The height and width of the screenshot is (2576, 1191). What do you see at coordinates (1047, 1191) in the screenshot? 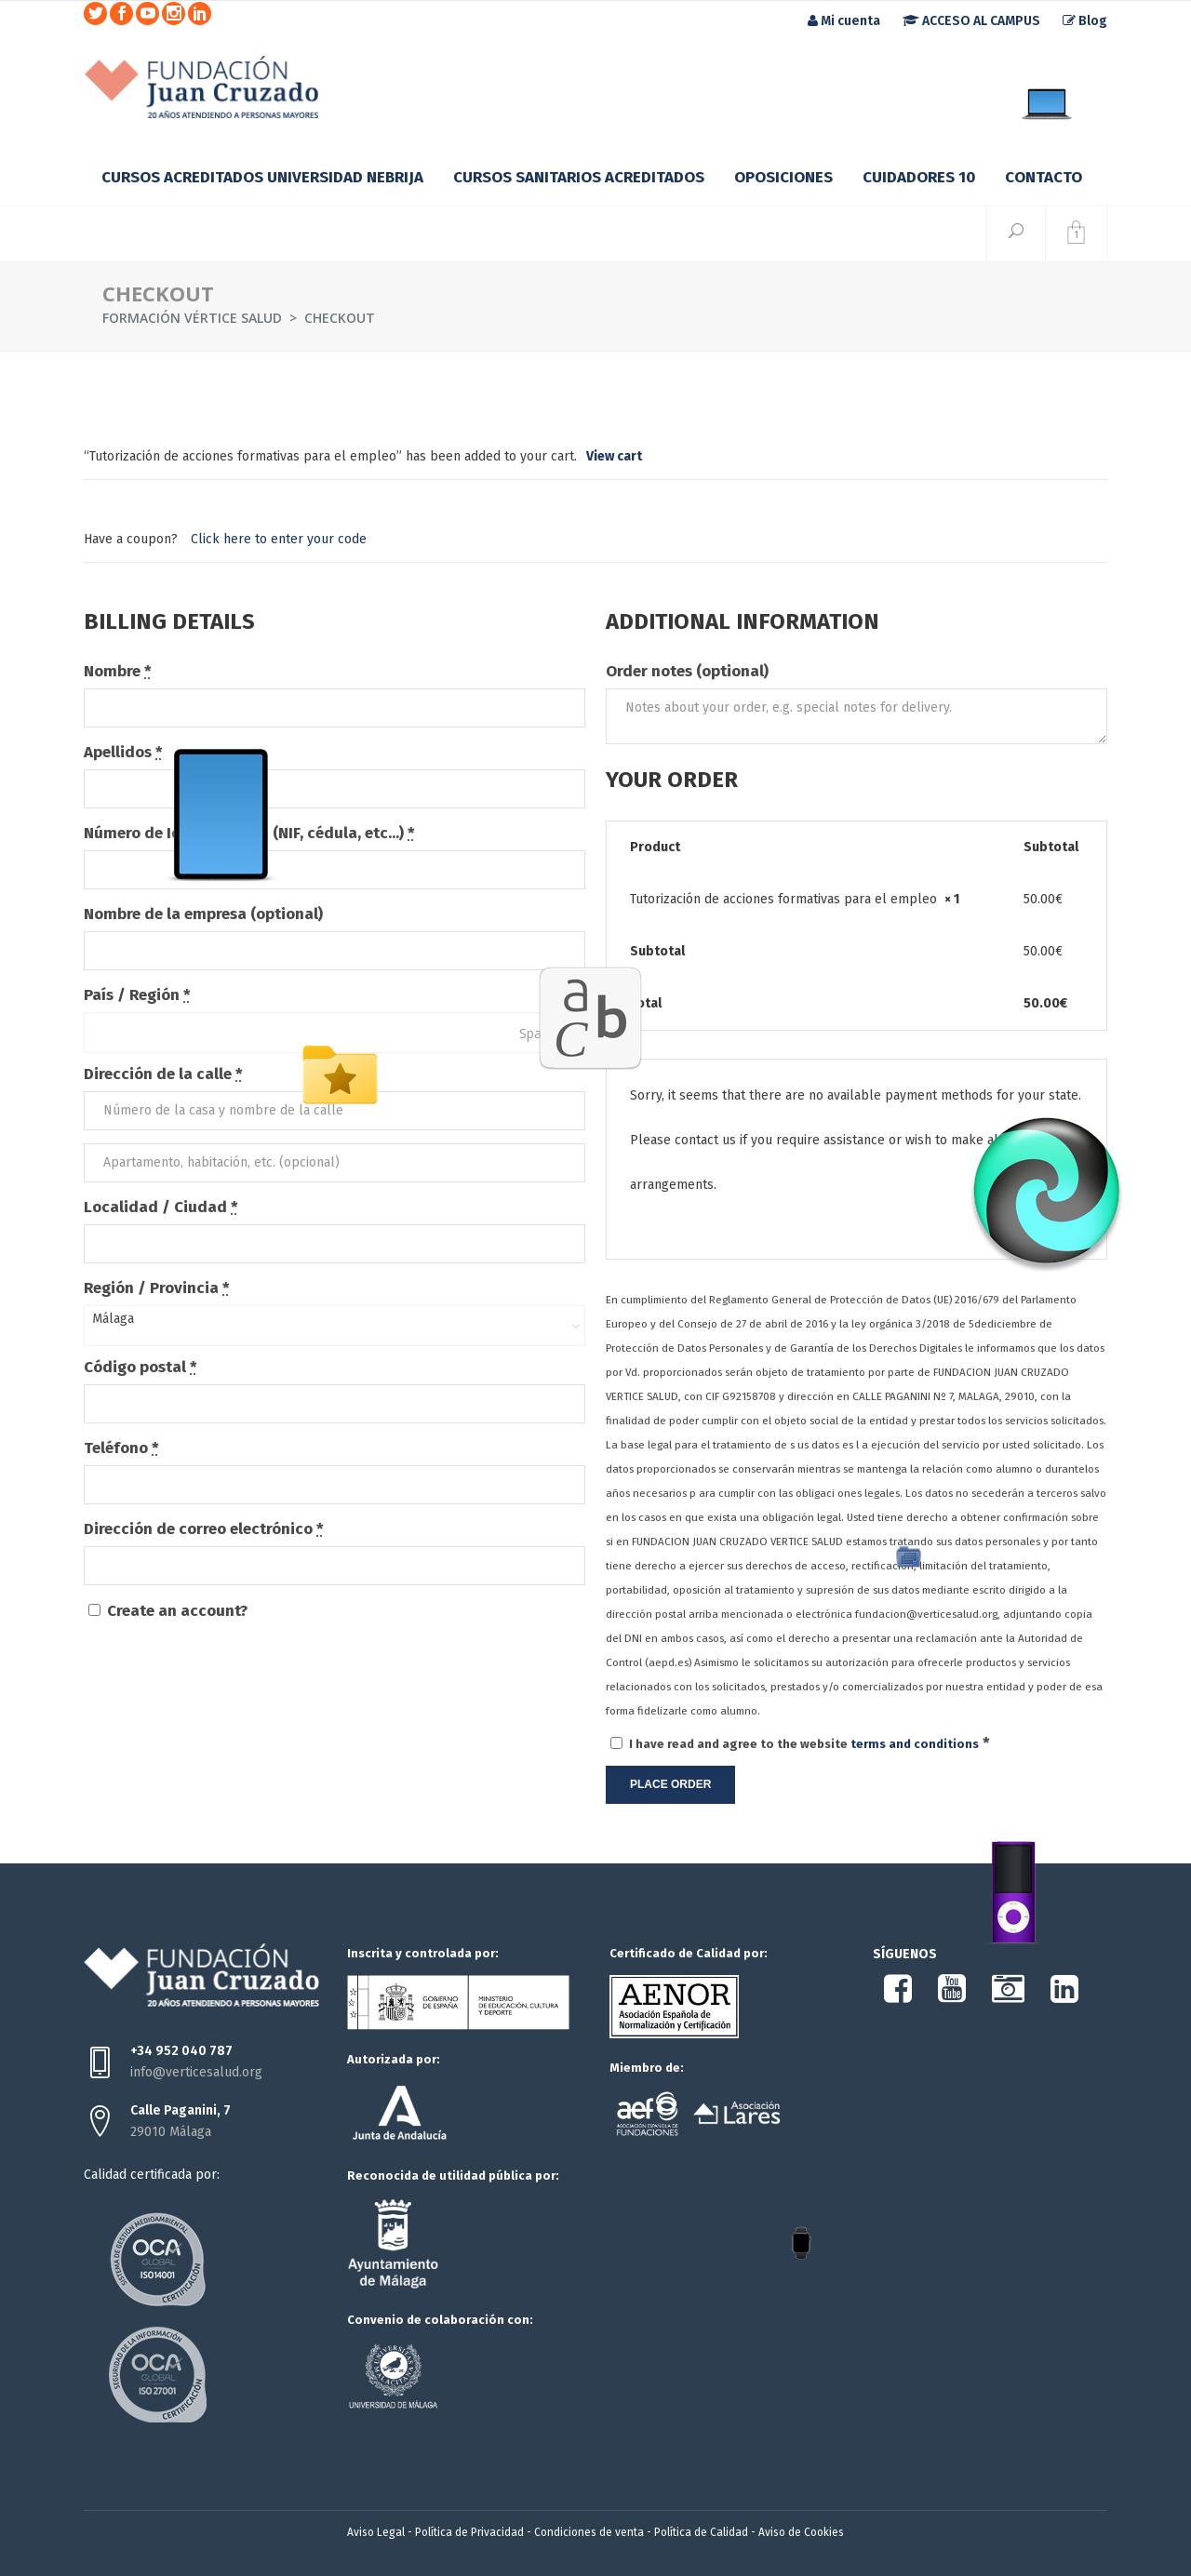
I see `disk erasing or secure wipe in progress` at bounding box center [1047, 1191].